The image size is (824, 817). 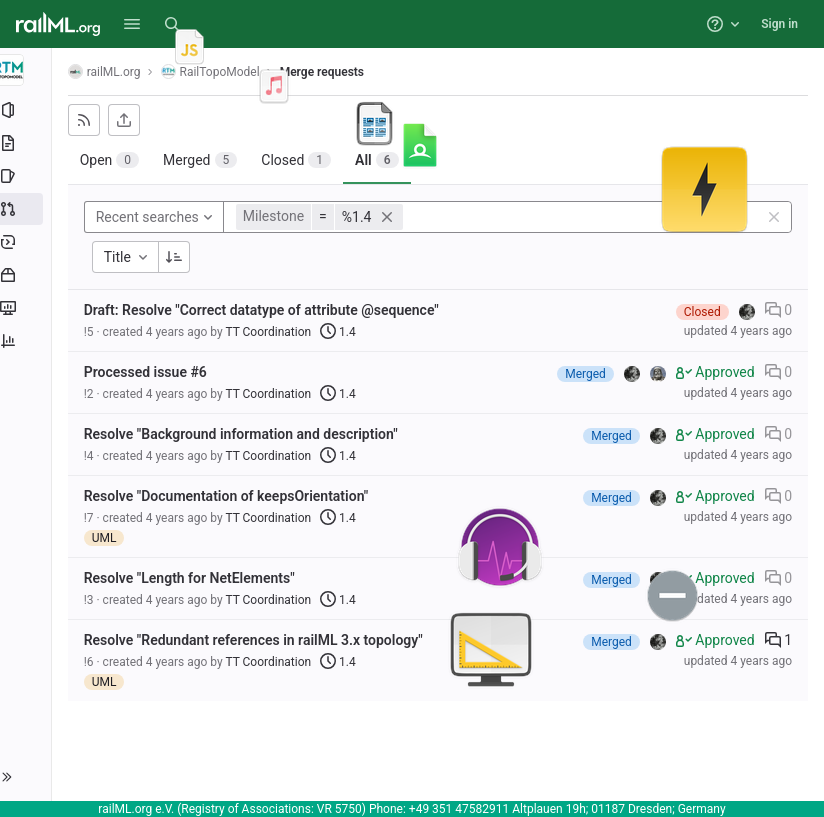 I want to click on access power and battery settings, so click(x=704, y=189).